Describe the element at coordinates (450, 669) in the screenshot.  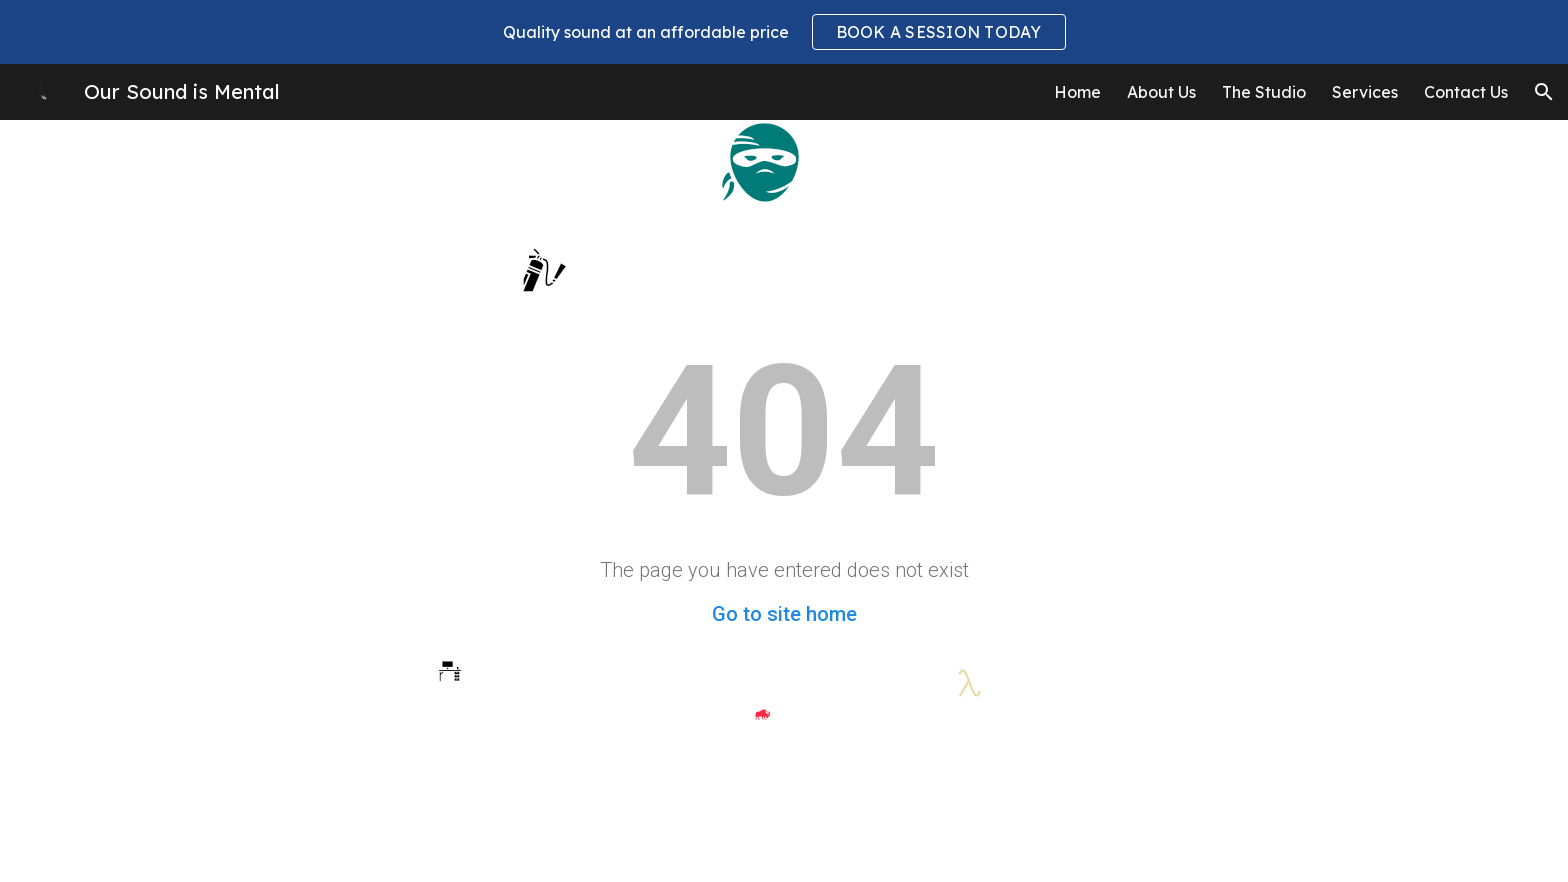
I see `access workspace or office settings` at that location.